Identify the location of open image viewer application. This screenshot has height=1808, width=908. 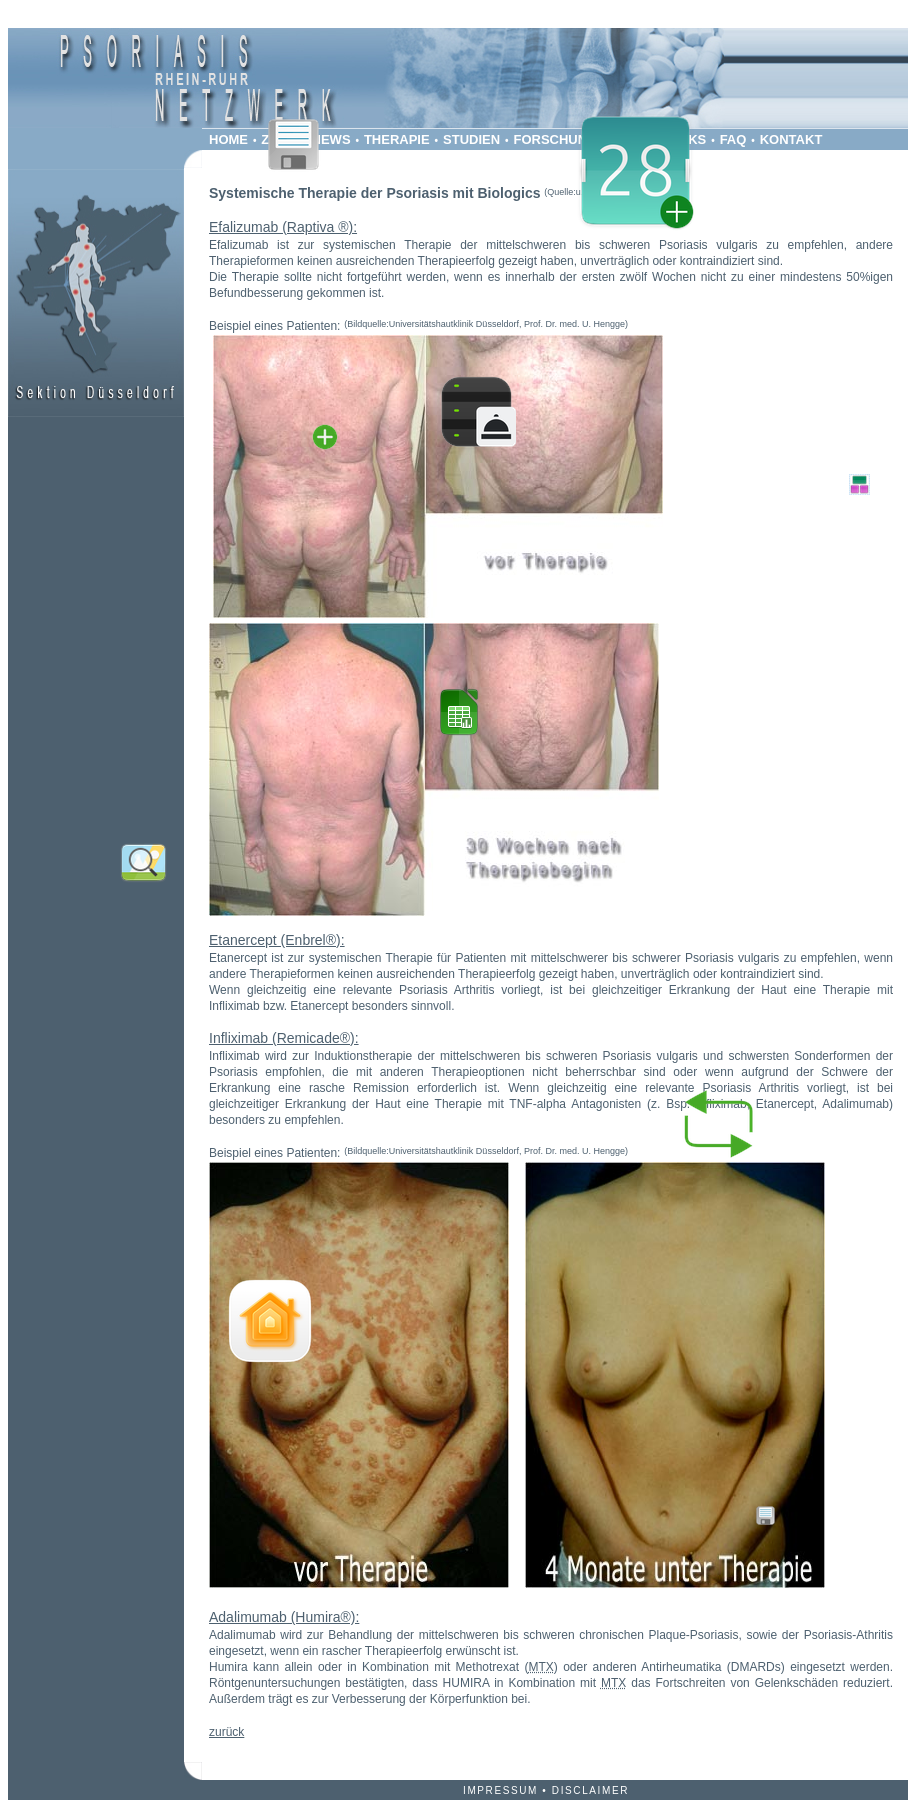
(143, 862).